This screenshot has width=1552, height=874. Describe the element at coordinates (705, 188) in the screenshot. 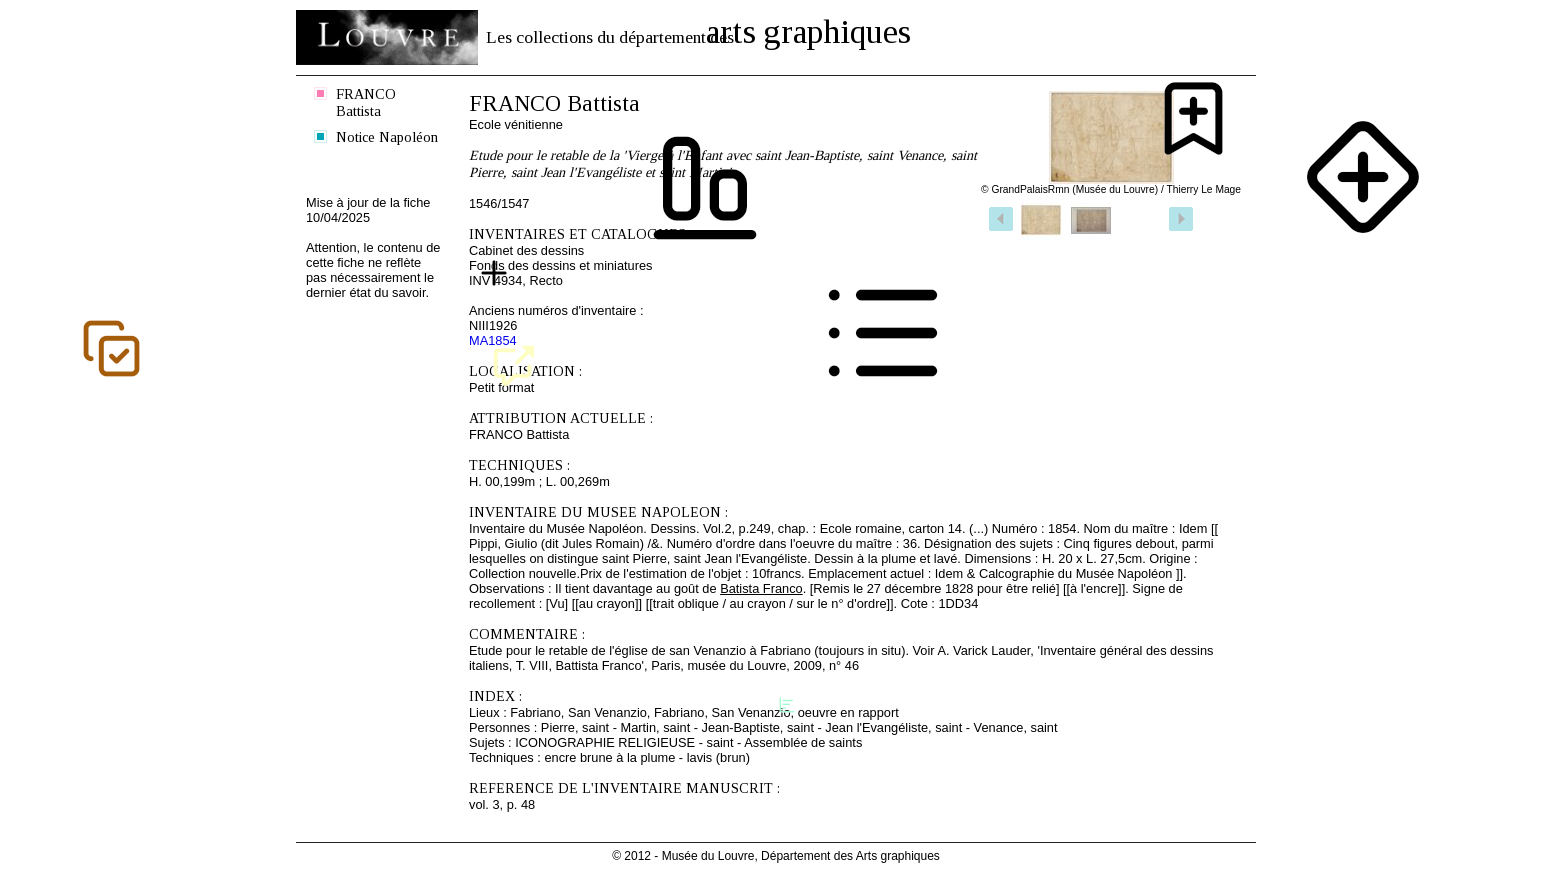

I see `align items to the bottom edge` at that location.